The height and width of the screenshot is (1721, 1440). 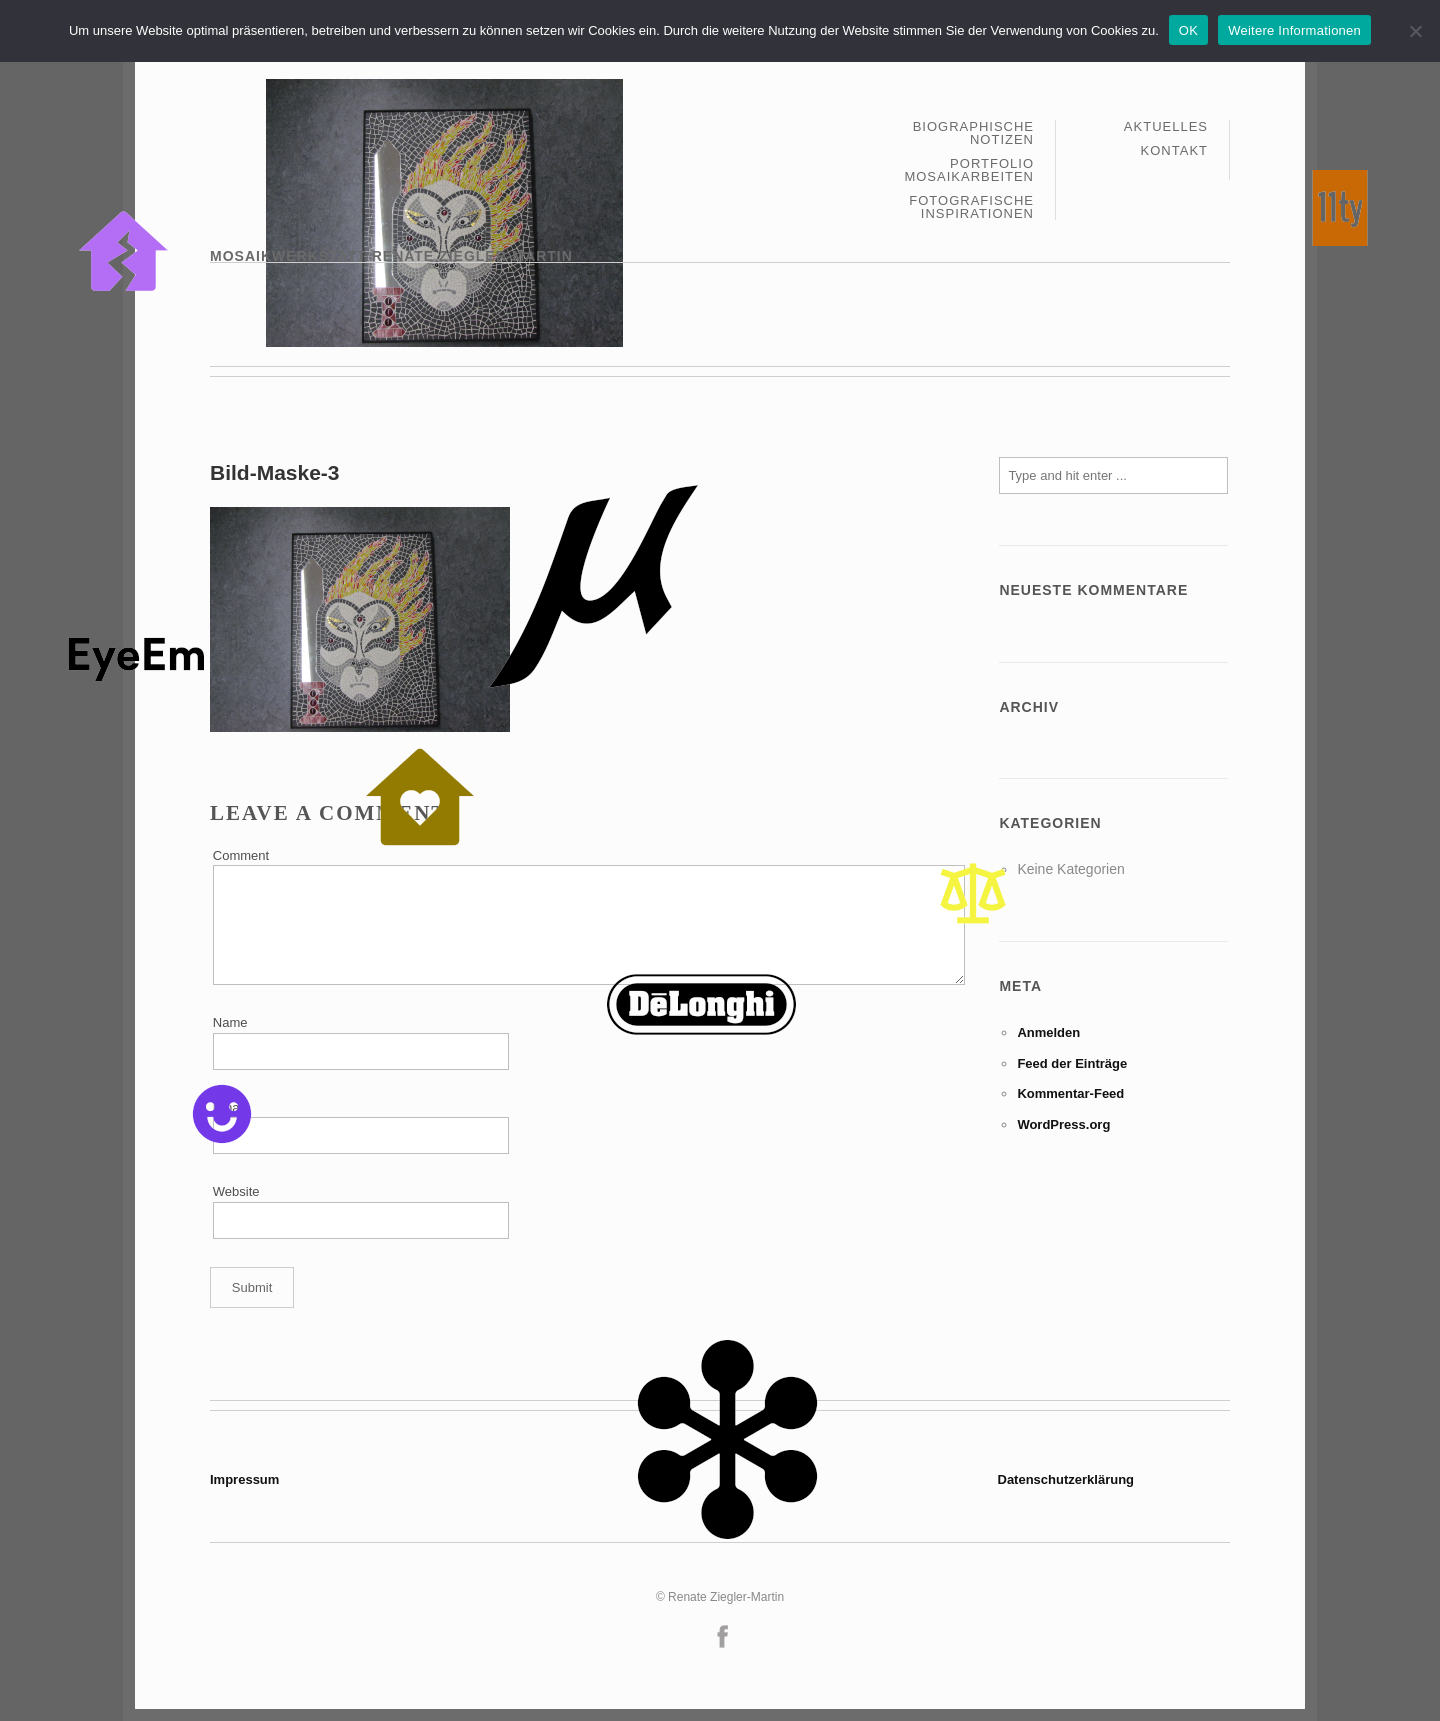 I want to click on access your favorite or loved home, so click(x=420, y=801).